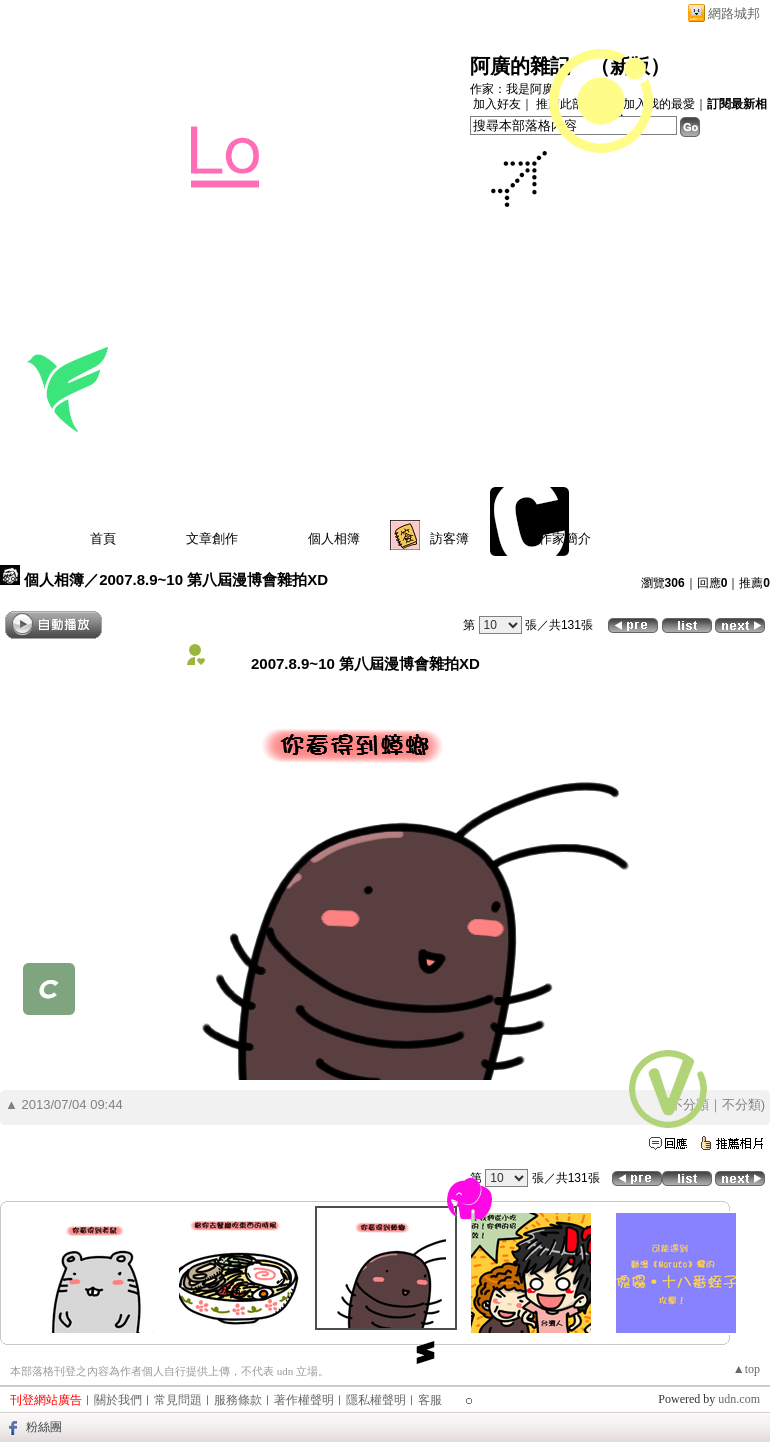 This screenshot has height=1442, width=770. What do you see at coordinates (425, 1352) in the screenshot?
I see `open sublime text editor` at bounding box center [425, 1352].